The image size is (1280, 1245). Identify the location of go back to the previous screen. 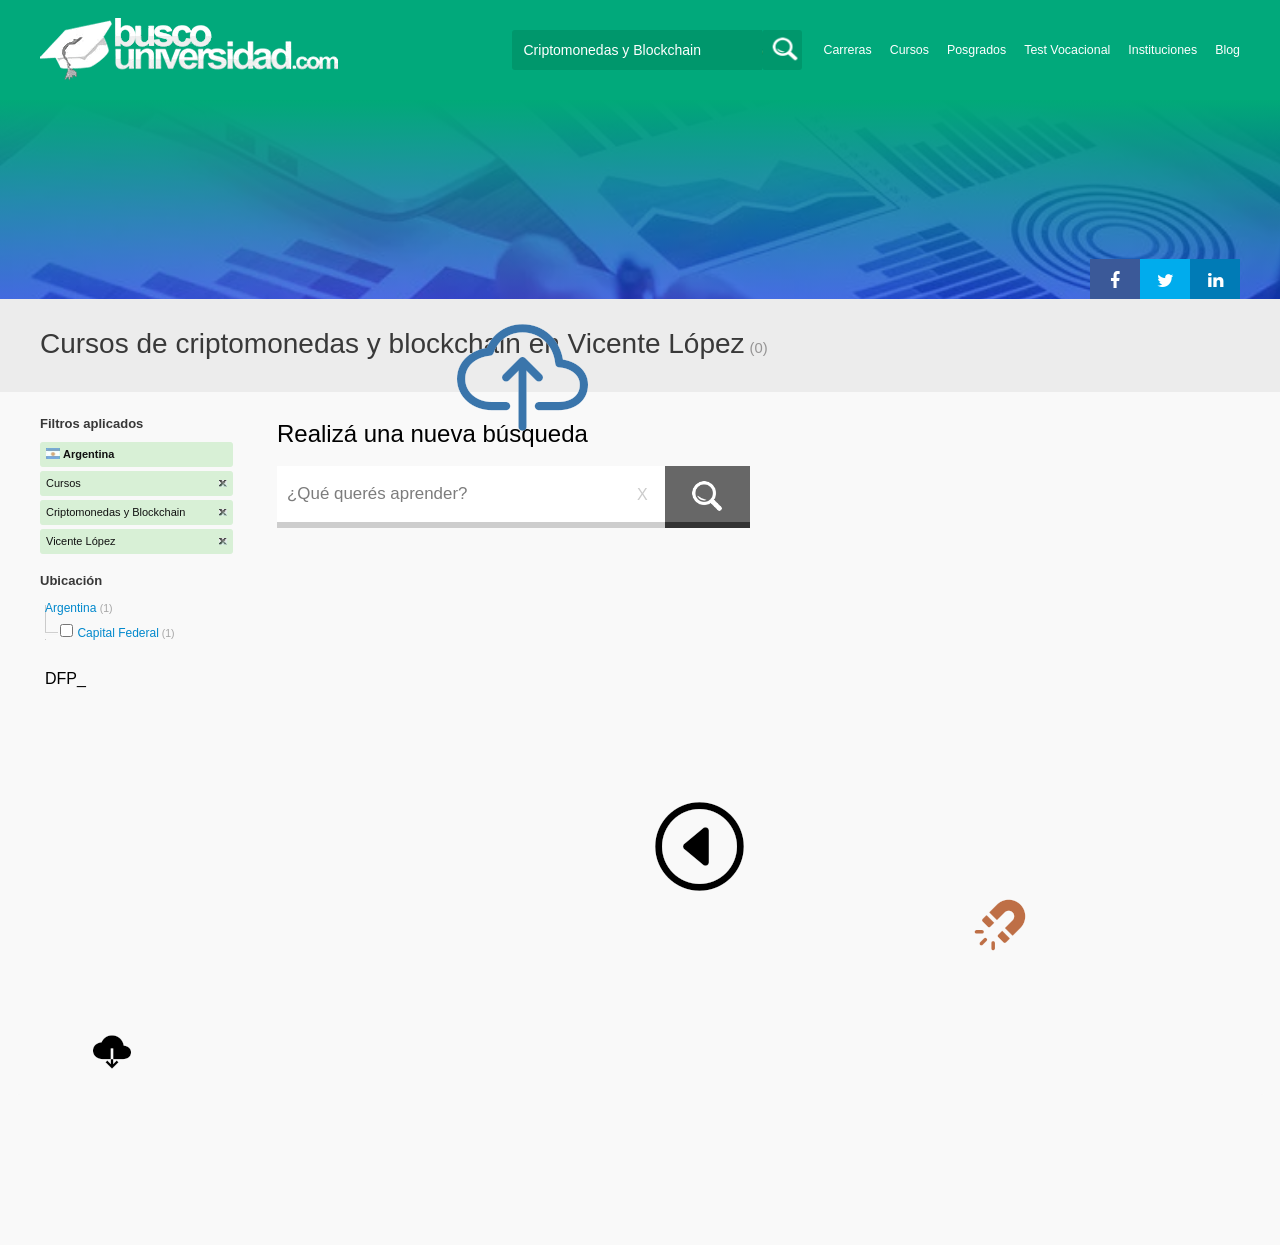
(699, 846).